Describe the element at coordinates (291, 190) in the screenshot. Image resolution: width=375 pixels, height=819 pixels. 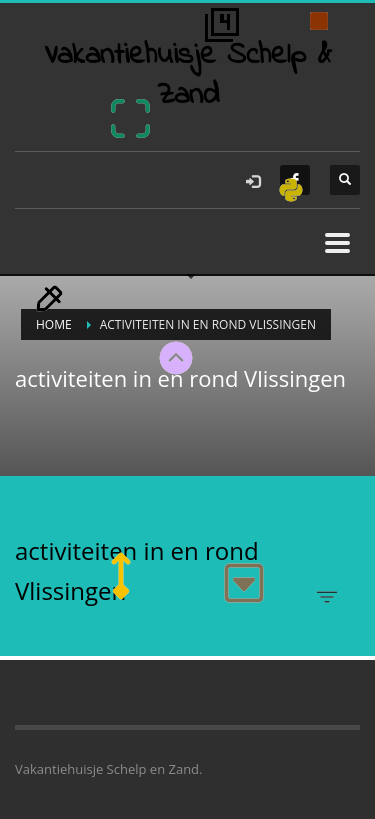
I see `indicates python programming language support` at that location.